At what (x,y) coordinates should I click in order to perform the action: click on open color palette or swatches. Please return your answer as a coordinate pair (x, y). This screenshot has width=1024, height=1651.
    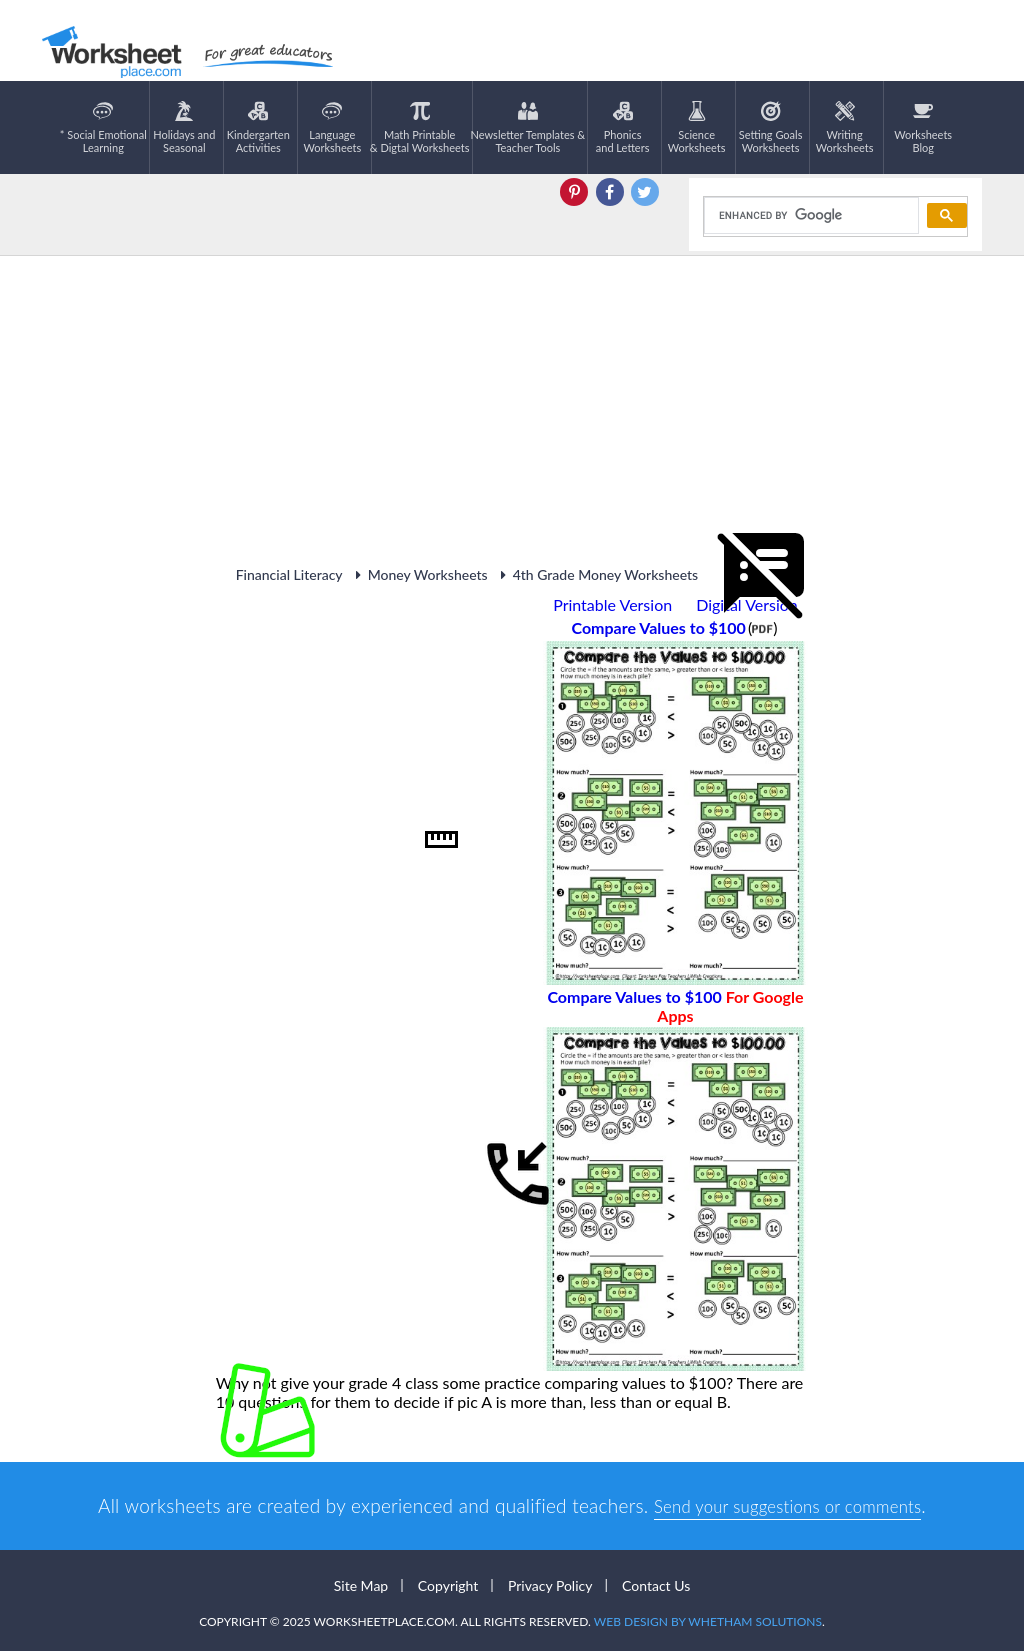
    Looking at the image, I should click on (264, 1414).